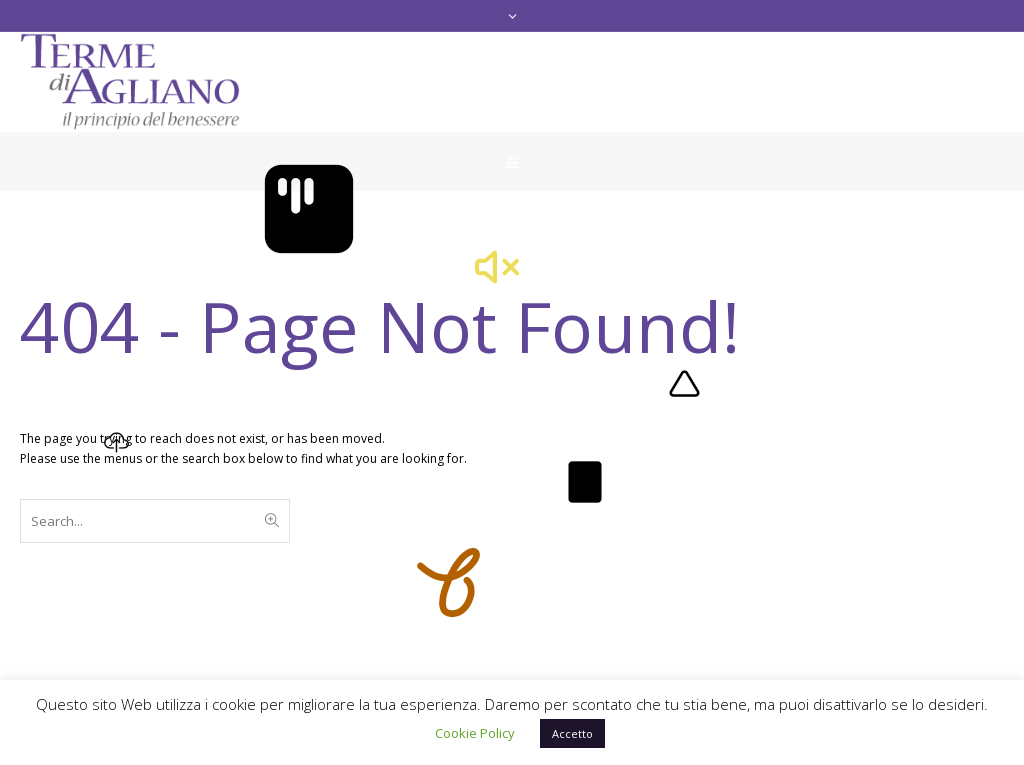 The image size is (1024, 765). Describe the element at coordinates (448, 582) in the screenshot. I see `open the Bunpo Japanese learning app` at that location.